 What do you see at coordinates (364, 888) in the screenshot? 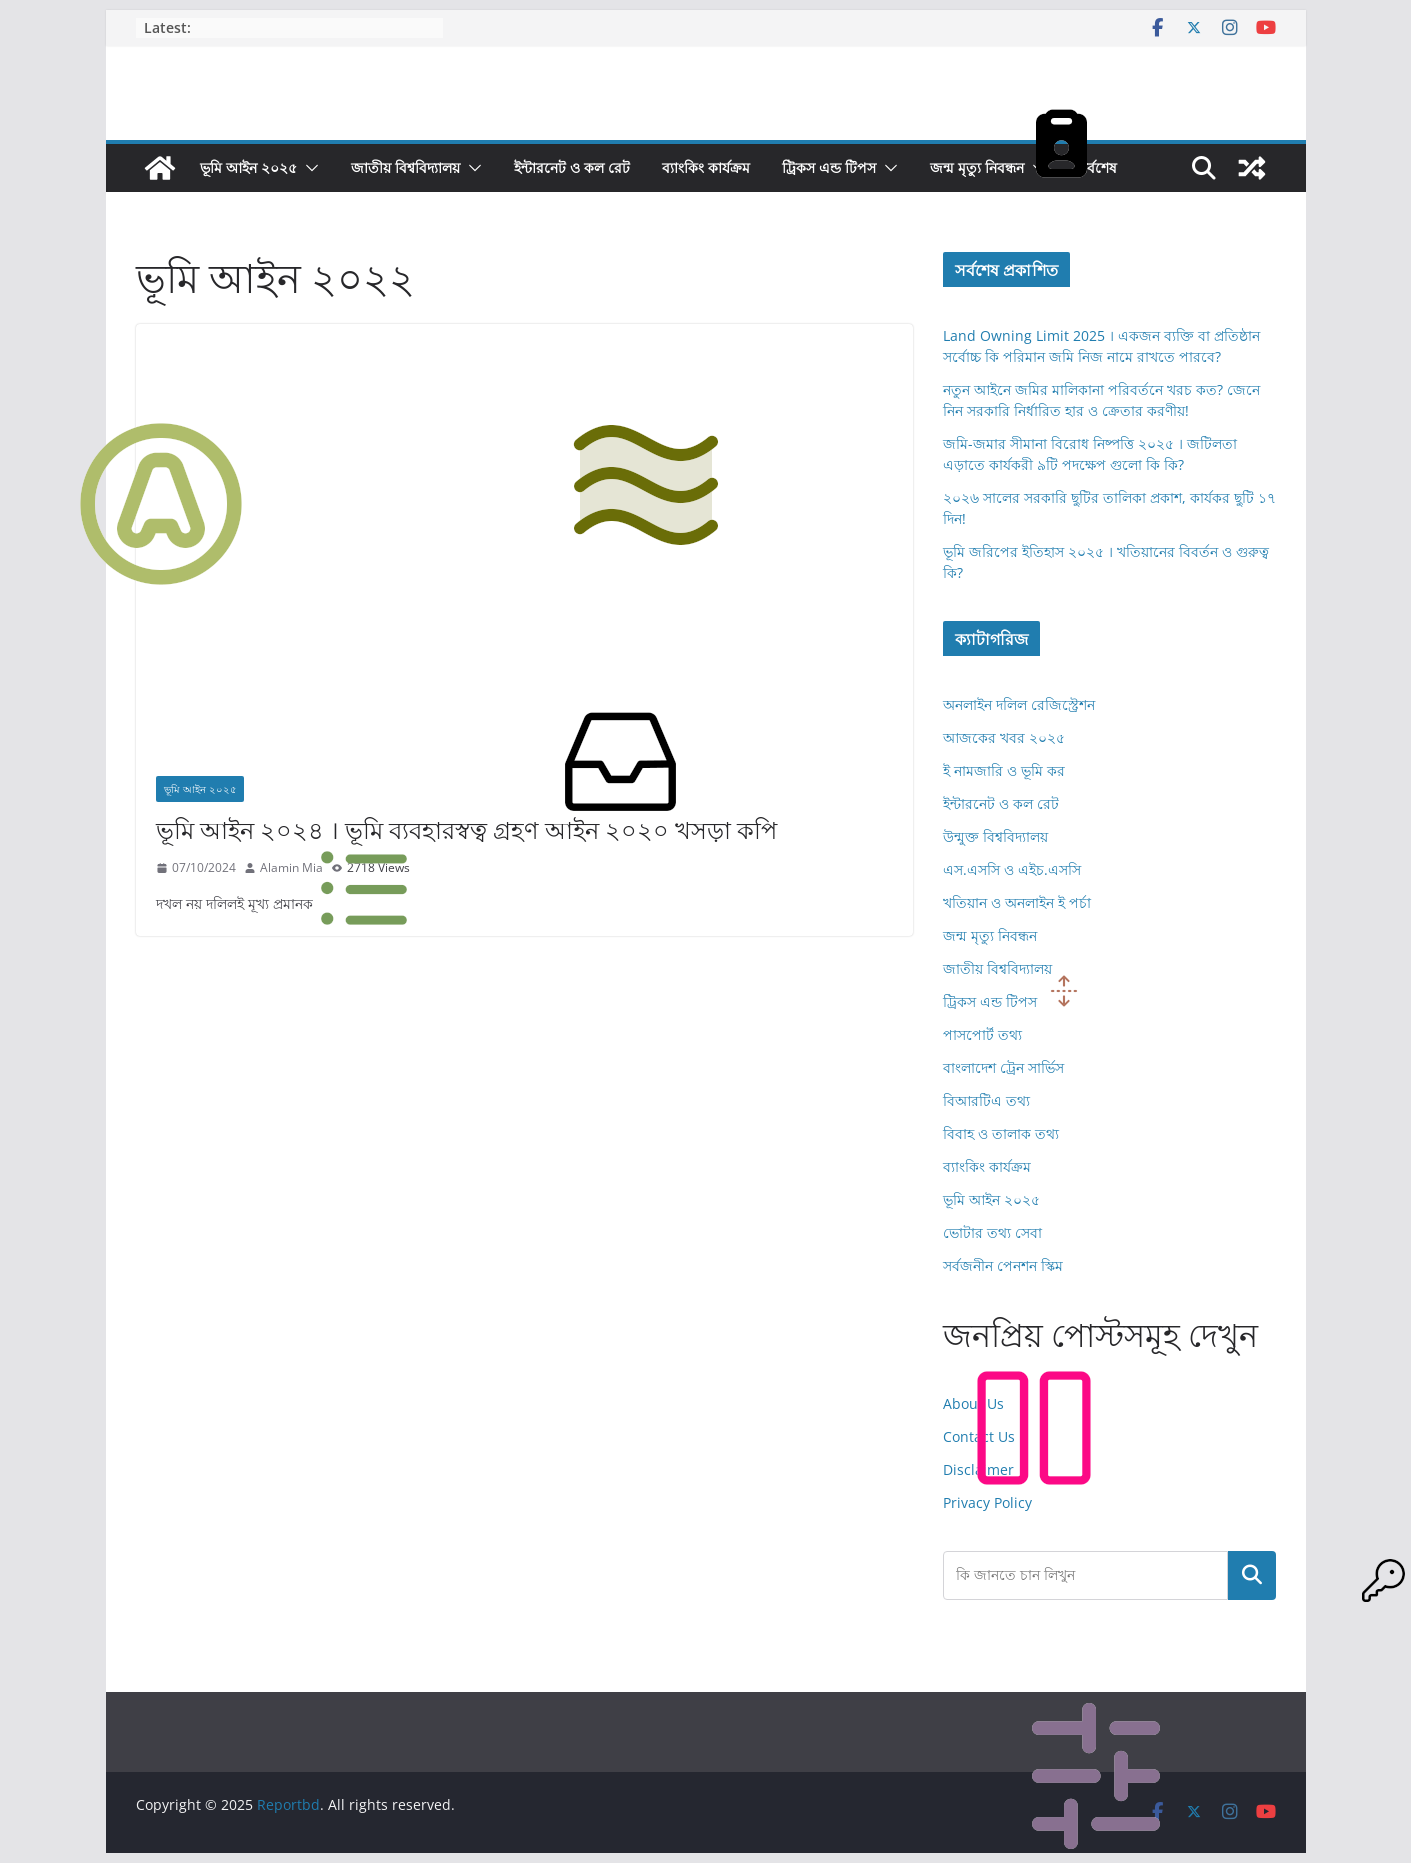
I see `view items as a bulleted list` at bounding box center [364, 888].